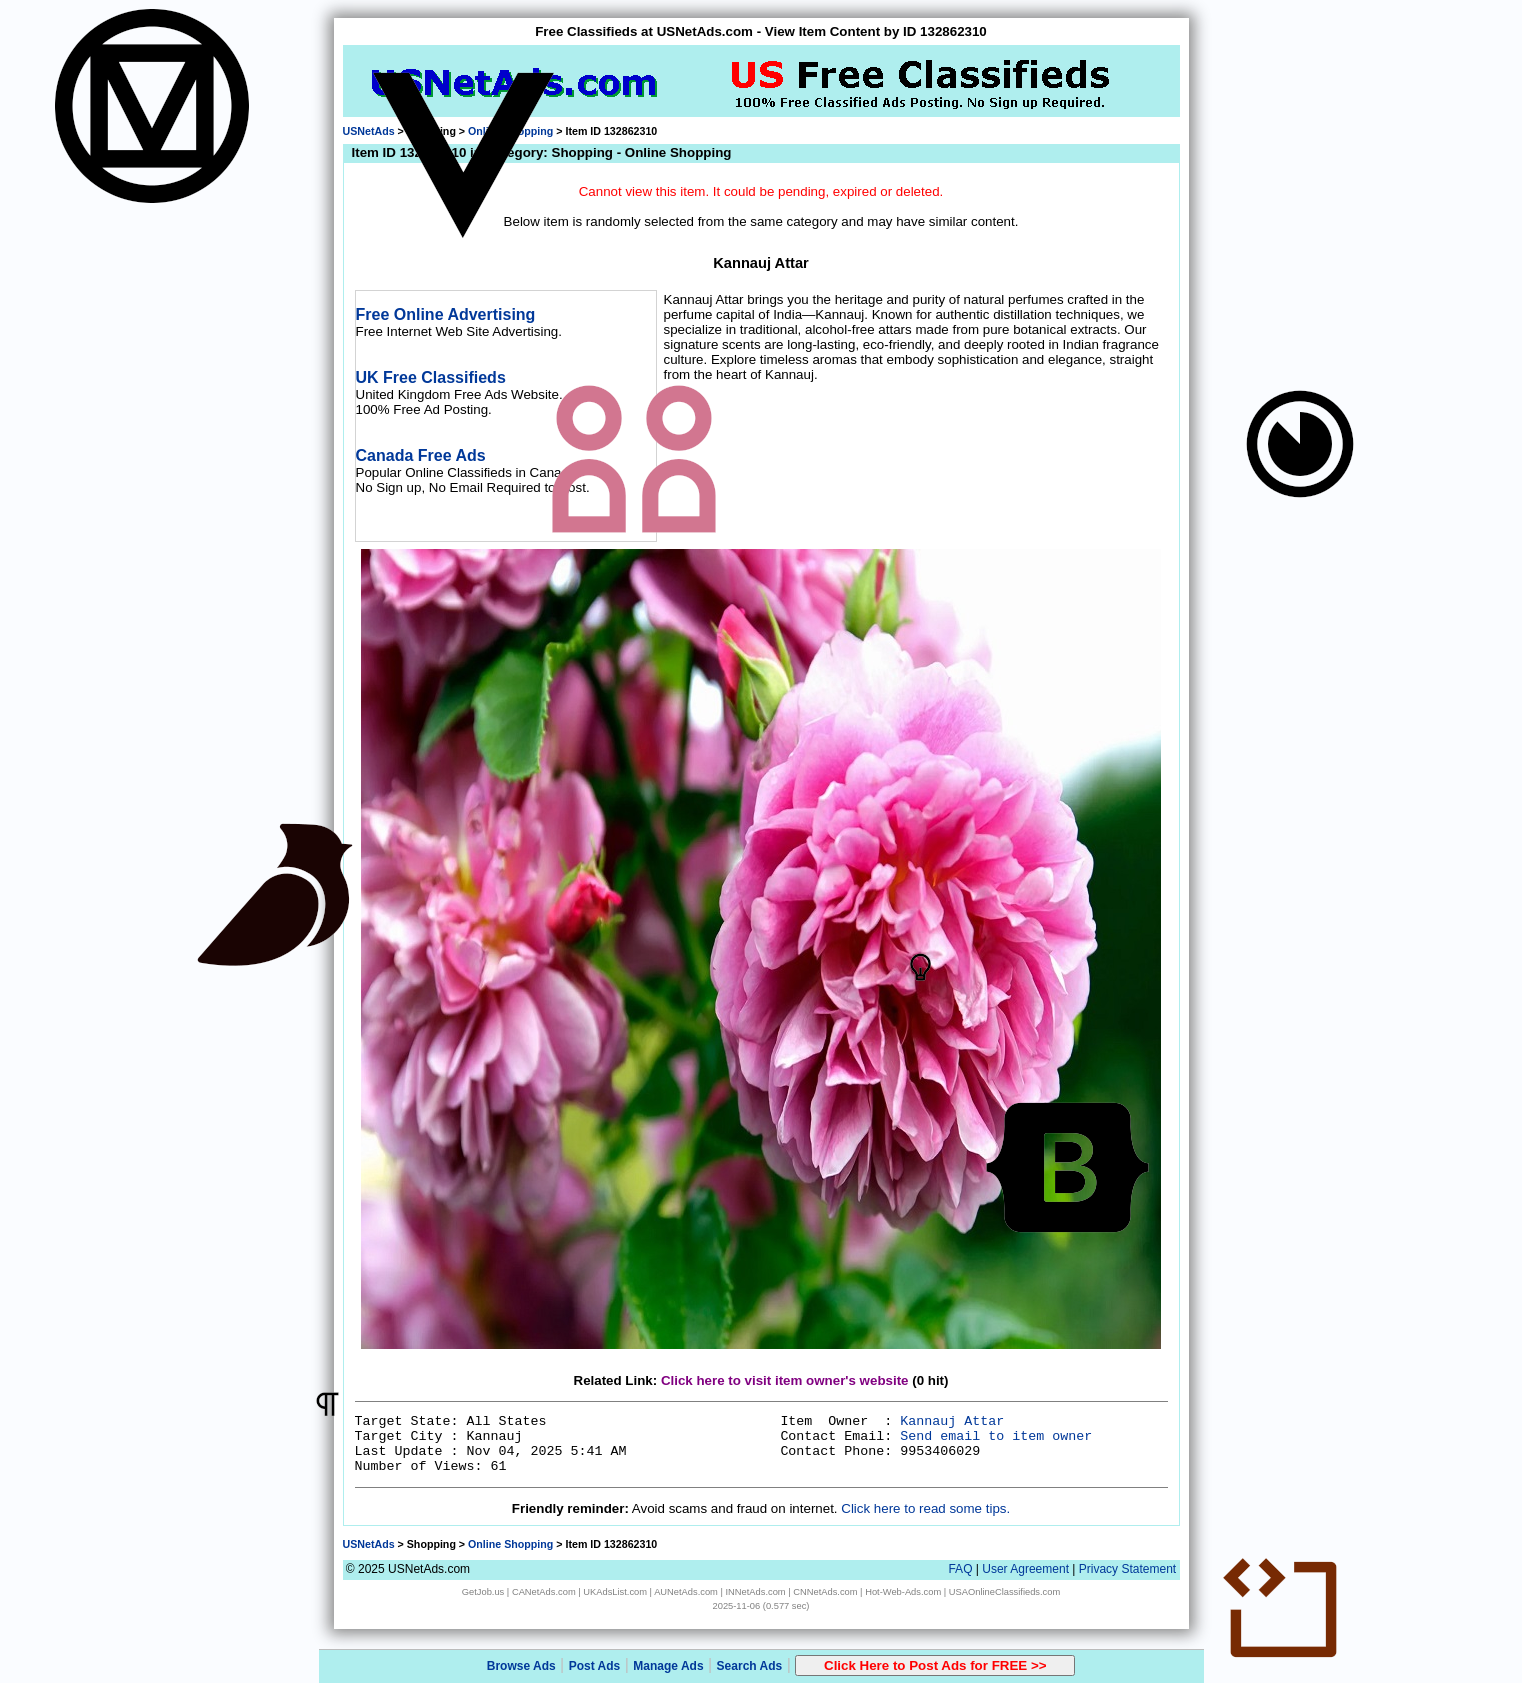  I want to click on vitess database clustering platform logo, so click(463, 155).